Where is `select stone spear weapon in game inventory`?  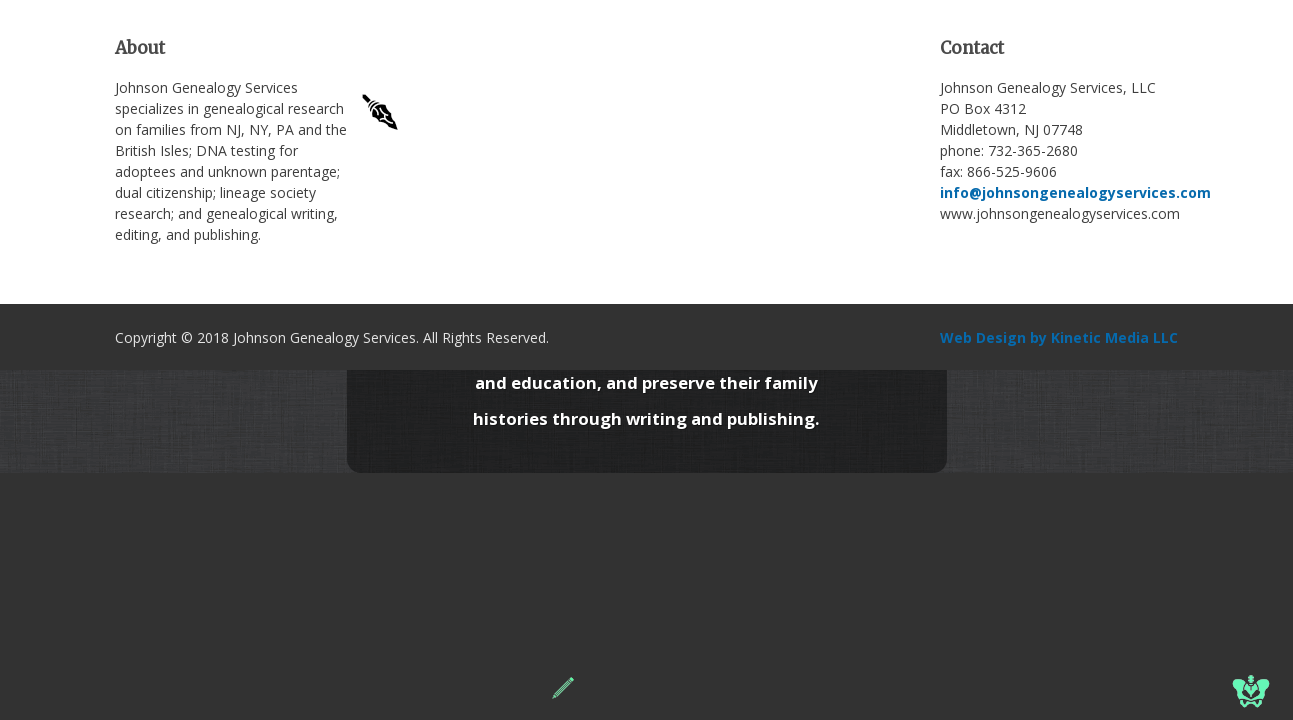 select stone spear weapon in game inventory is located at coordinates (380, 112).